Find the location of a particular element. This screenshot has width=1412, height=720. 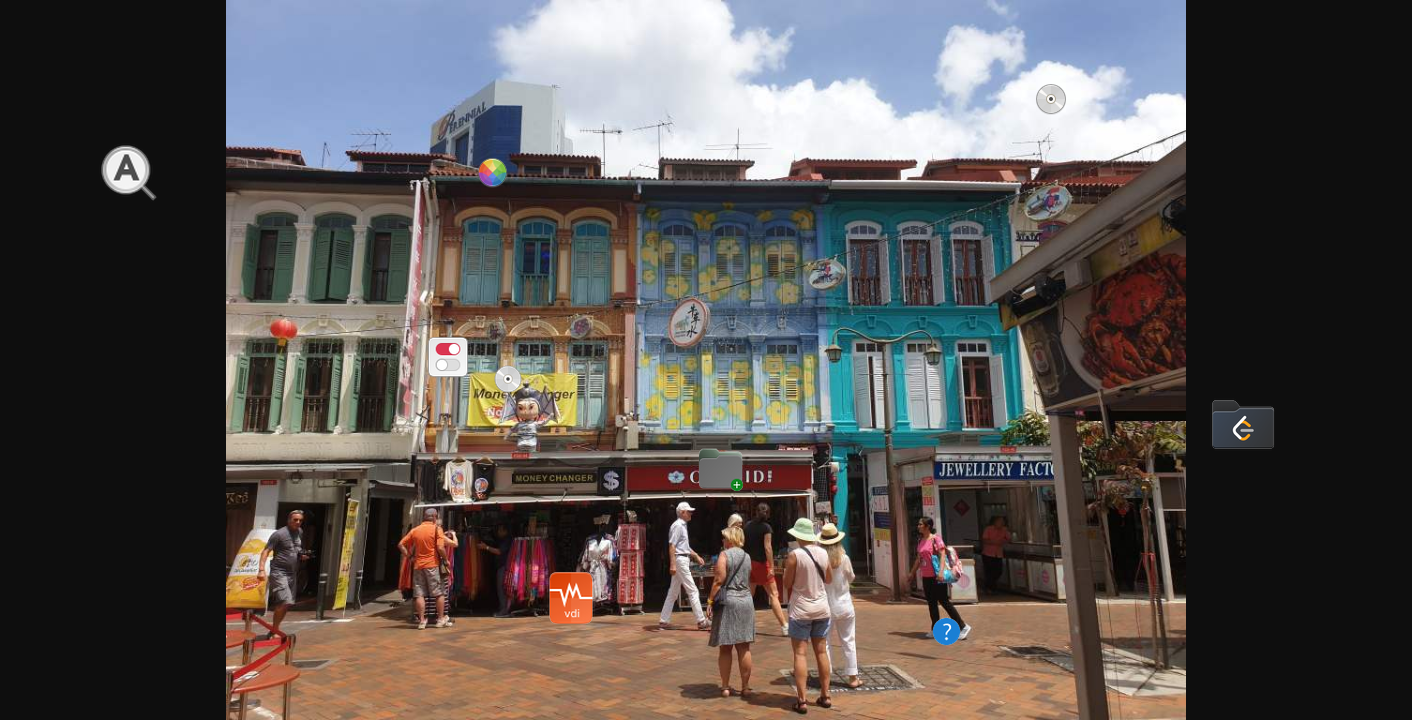

indicates help or additional information is available is located at coordinates (946, 631).